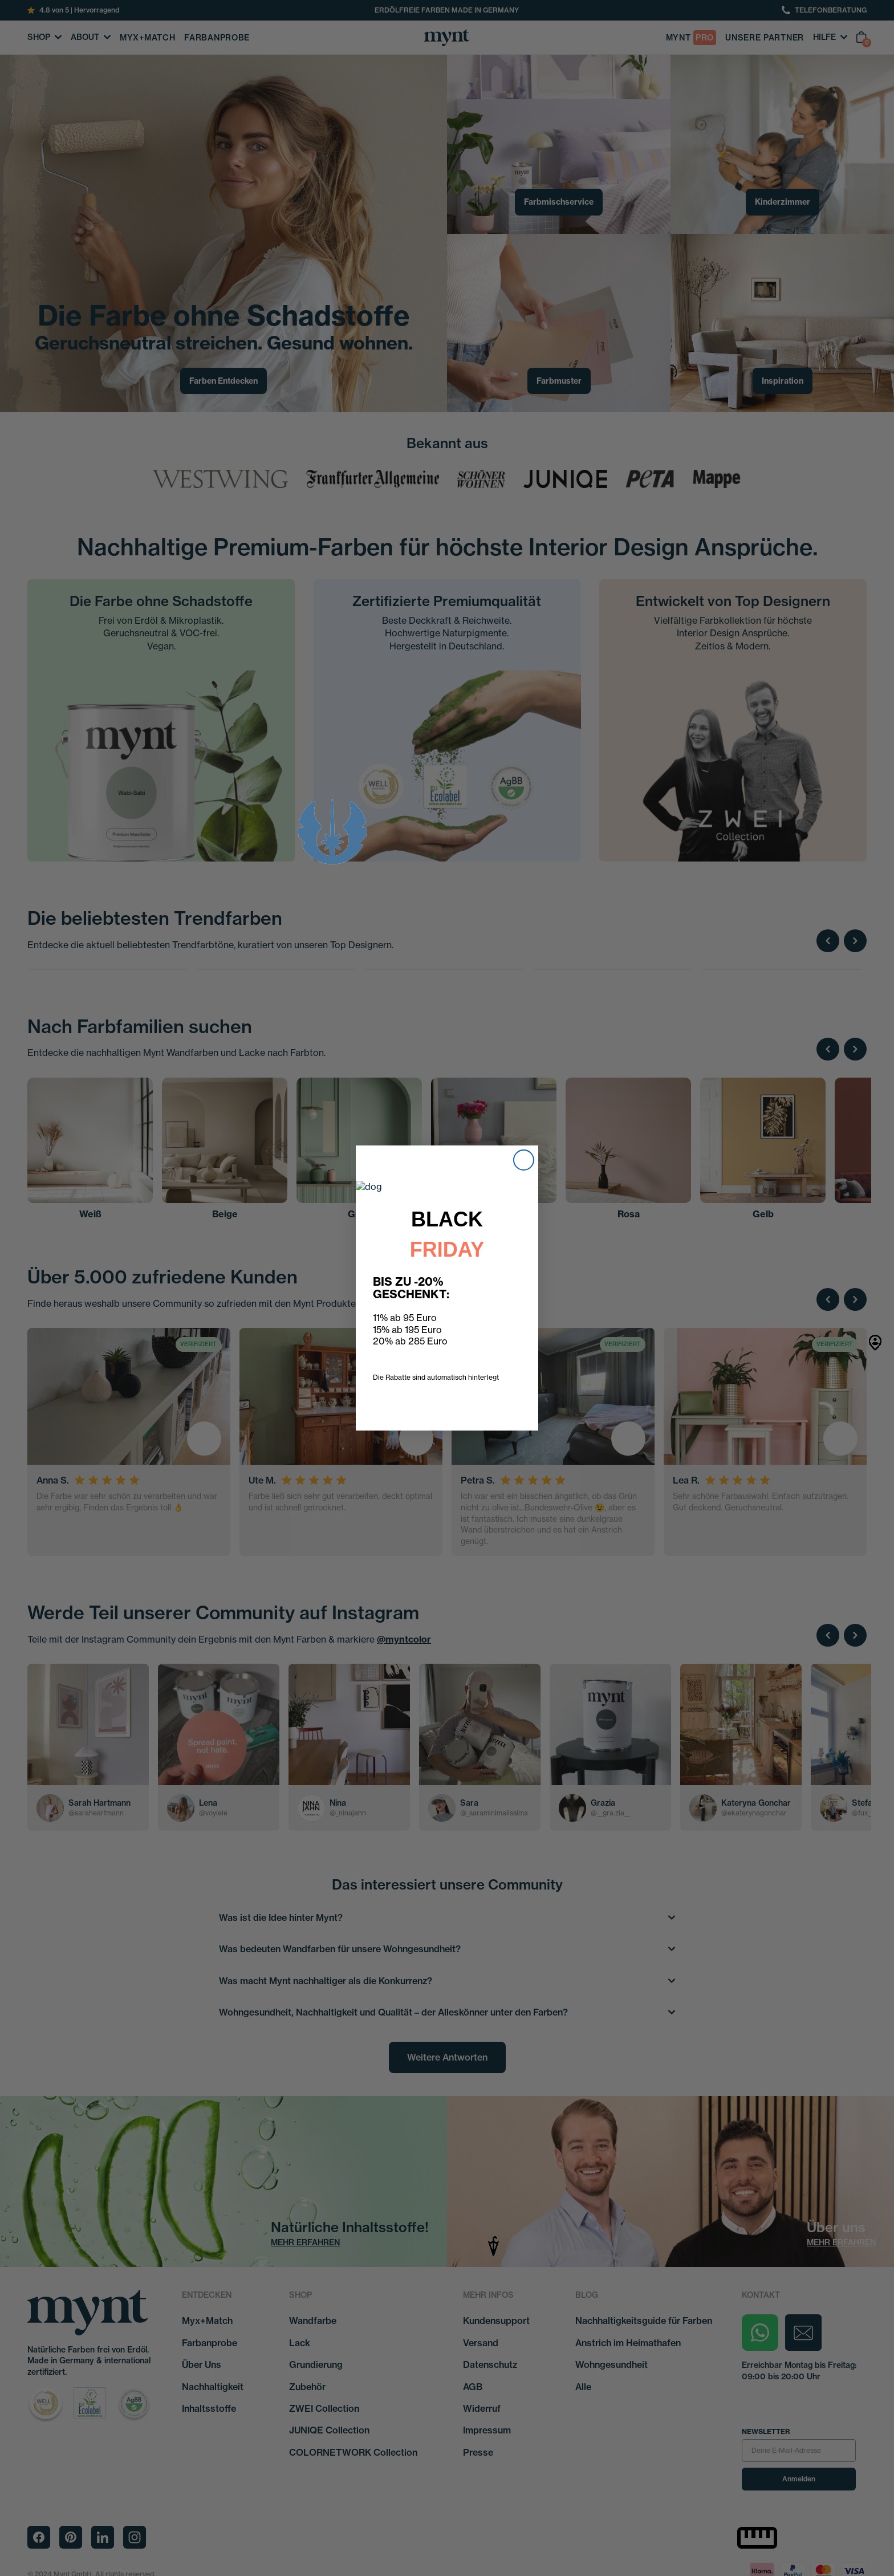 The height and width of the screenshot is (2576, 894). I want to click on indicates rainy weather conditions, so click(493, 2246).